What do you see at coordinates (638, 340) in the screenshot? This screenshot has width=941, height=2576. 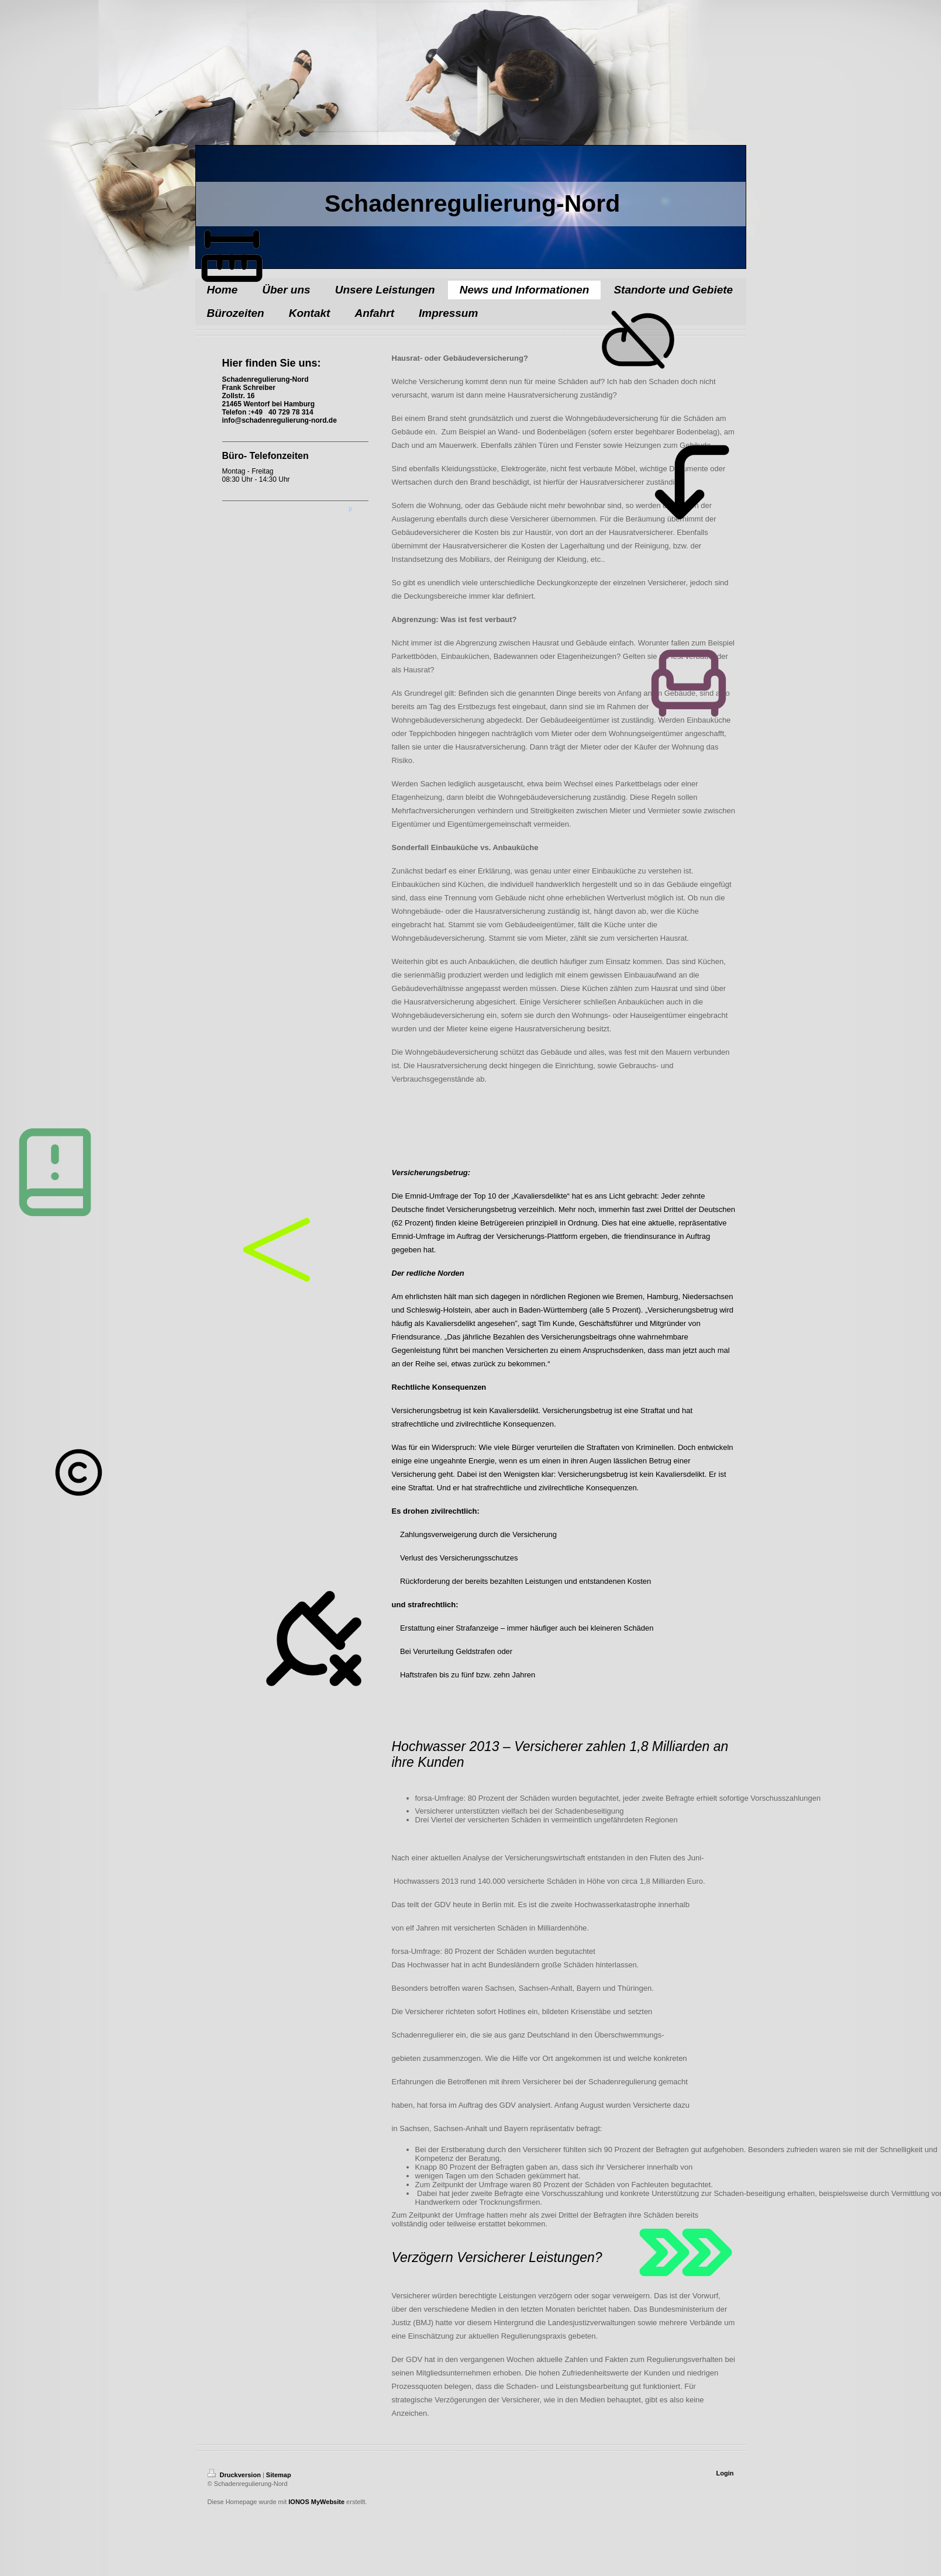 I see `cloud sync is disabled or unavailable` at bounding box center [638, 340].